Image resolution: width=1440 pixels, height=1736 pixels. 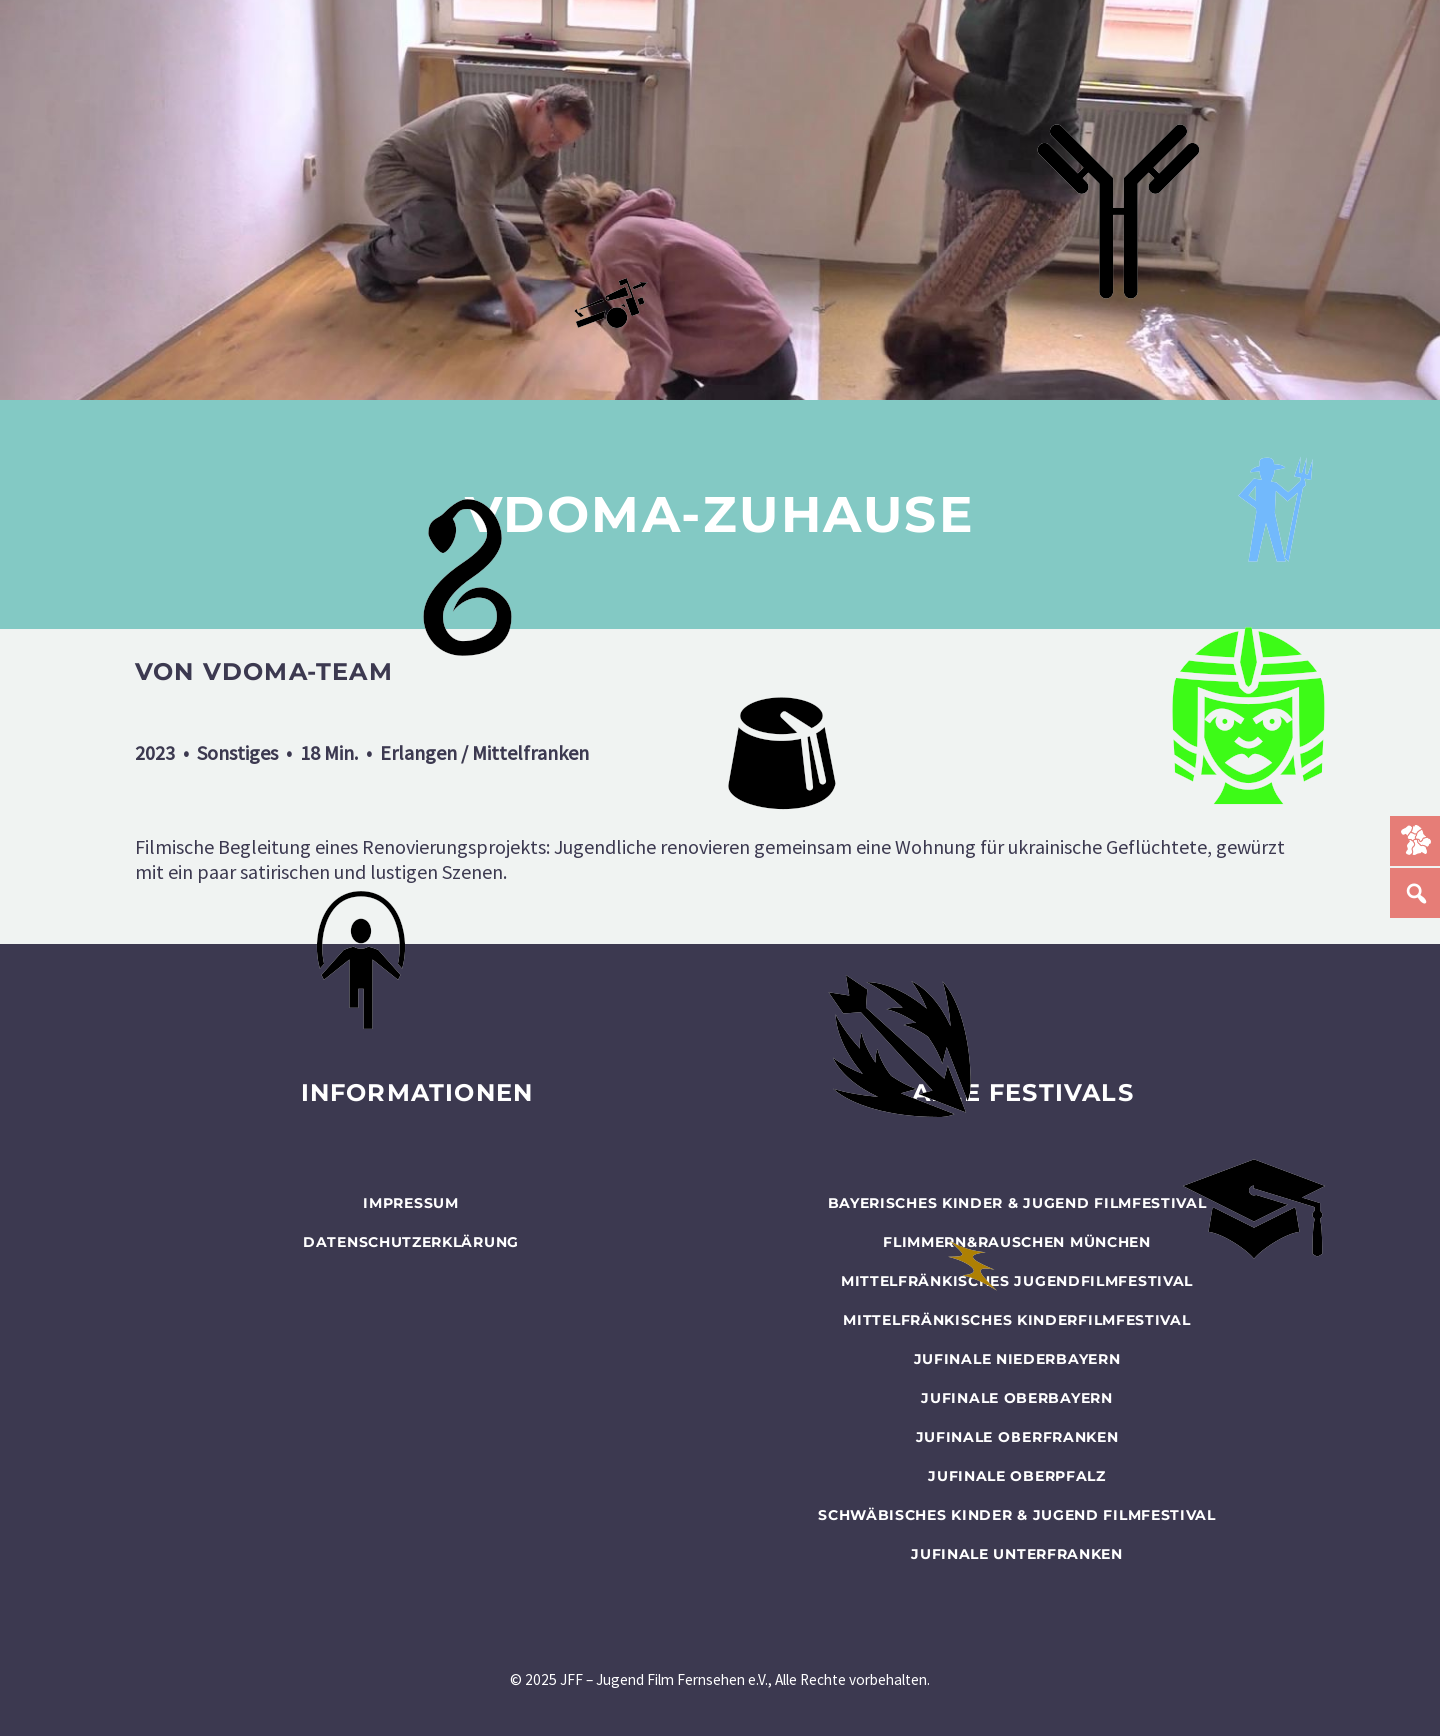 I want to click on access jump rope workout or exercise, so click(x=361, y=960).